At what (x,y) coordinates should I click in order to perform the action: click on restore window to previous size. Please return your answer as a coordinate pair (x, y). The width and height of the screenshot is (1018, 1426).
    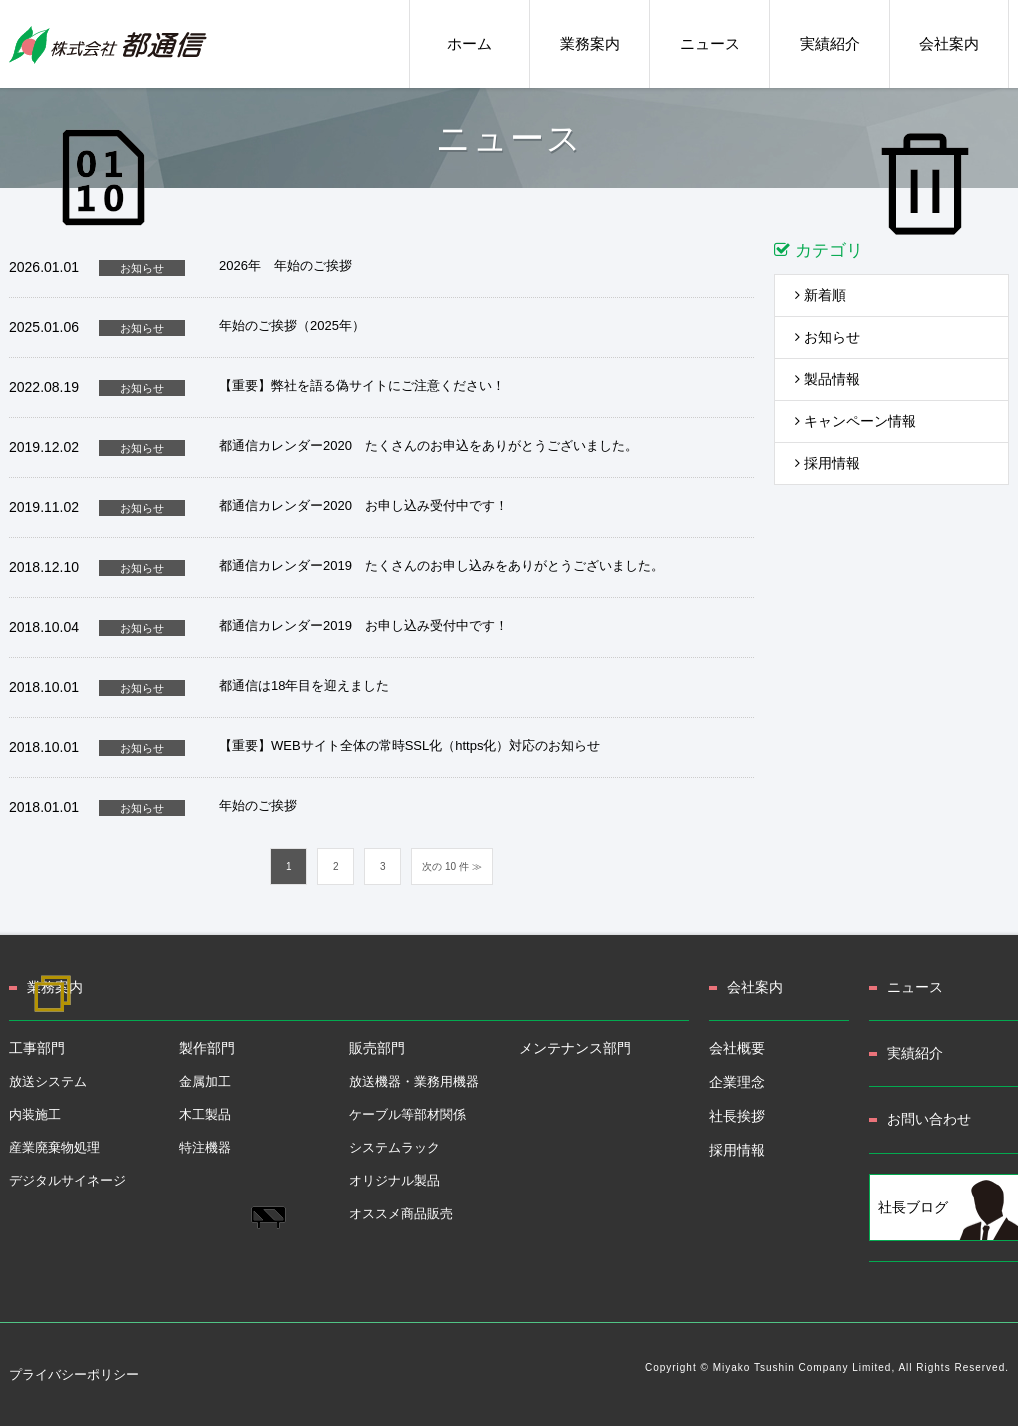
    Looking at the image, I should click on (51, 992).